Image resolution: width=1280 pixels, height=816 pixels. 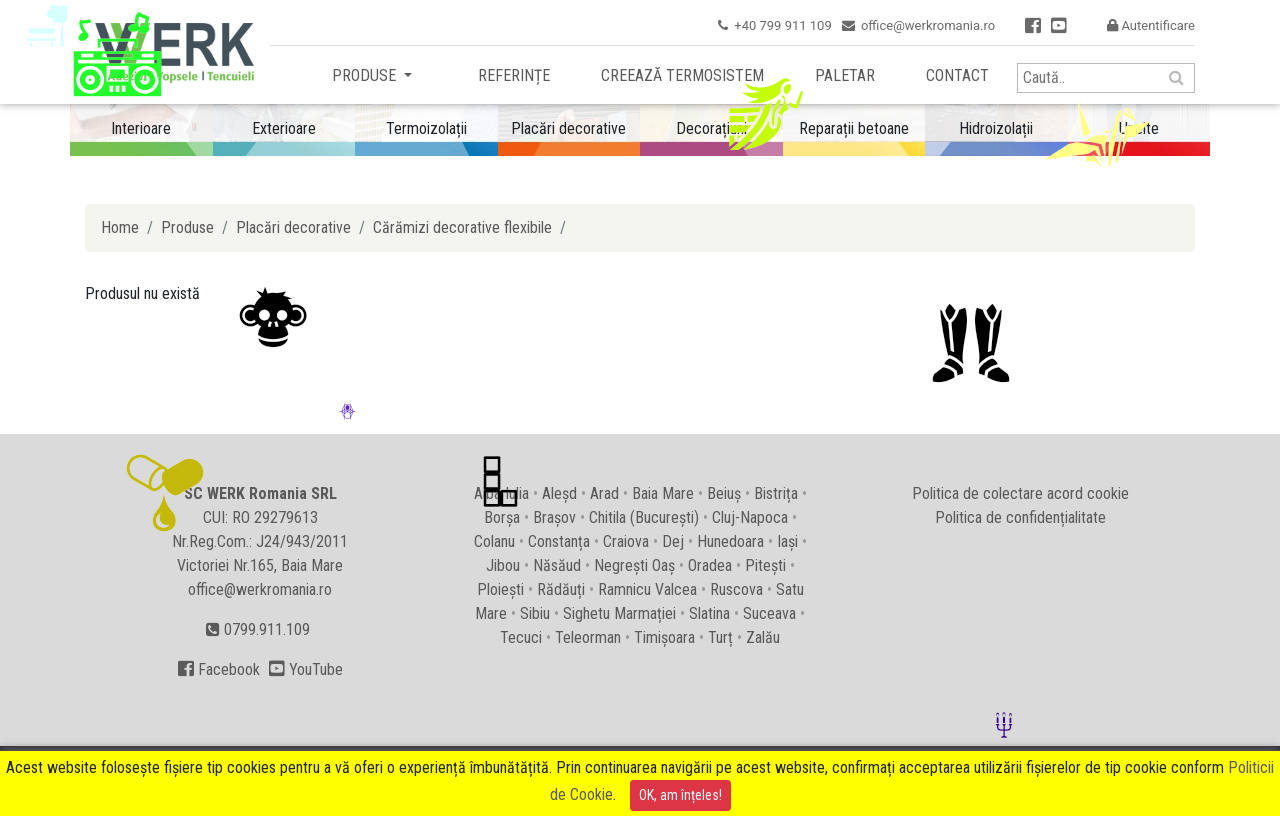 What do you see at coordinates (1096, 134) in the screenshot?
I see `origami or paper crafting feature` at bounding box center [1096, 134].